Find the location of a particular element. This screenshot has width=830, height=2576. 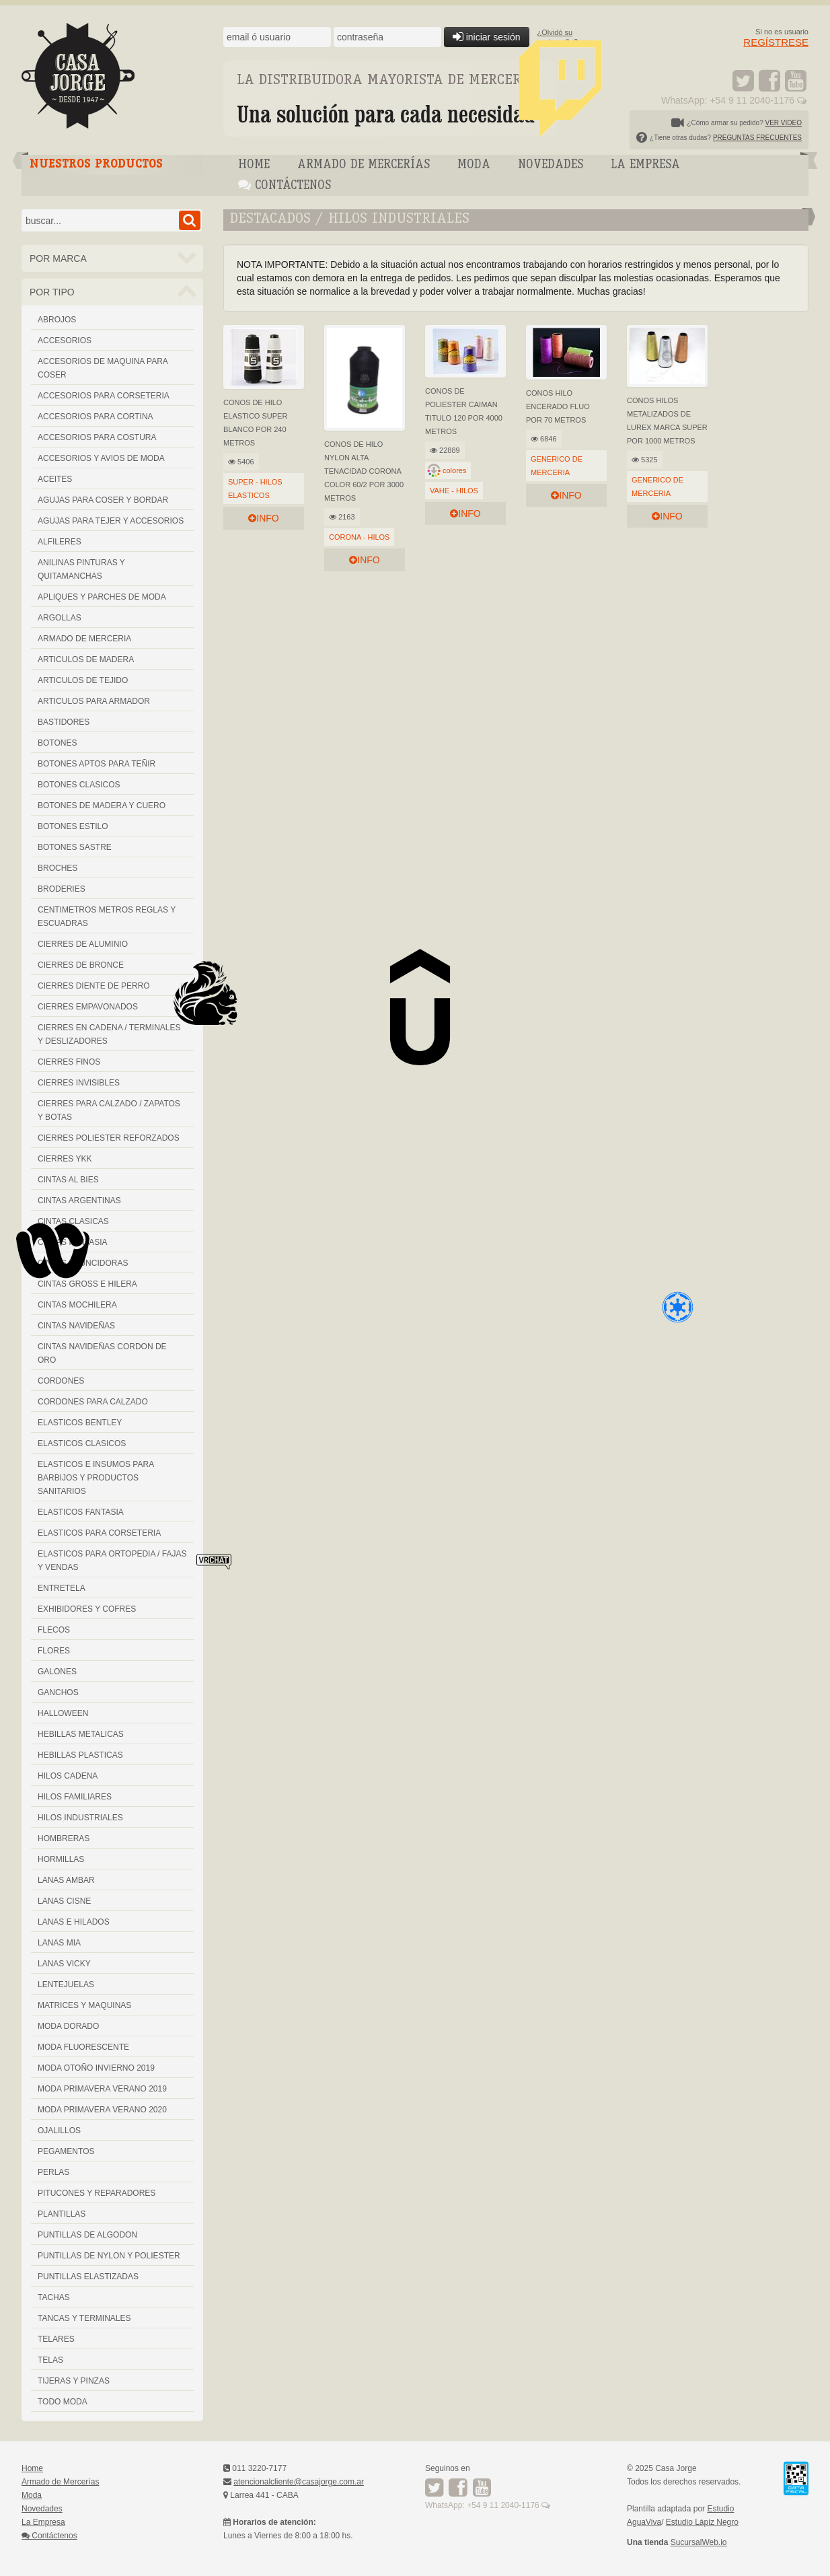

open the VRChat app is located at coordinates (214, 1562).